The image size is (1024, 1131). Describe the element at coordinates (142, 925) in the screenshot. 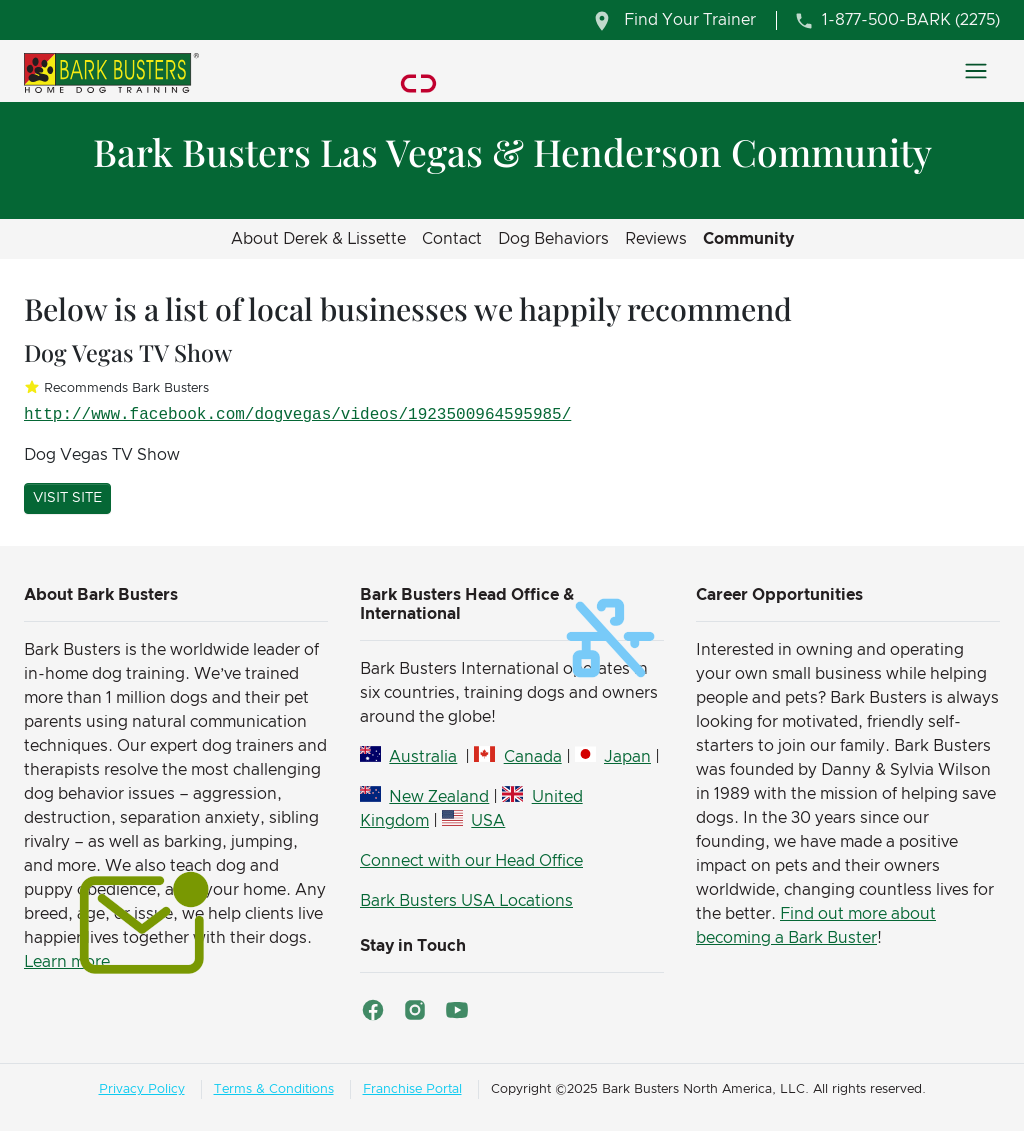

I see `indicates unread email in inbox` at that location.